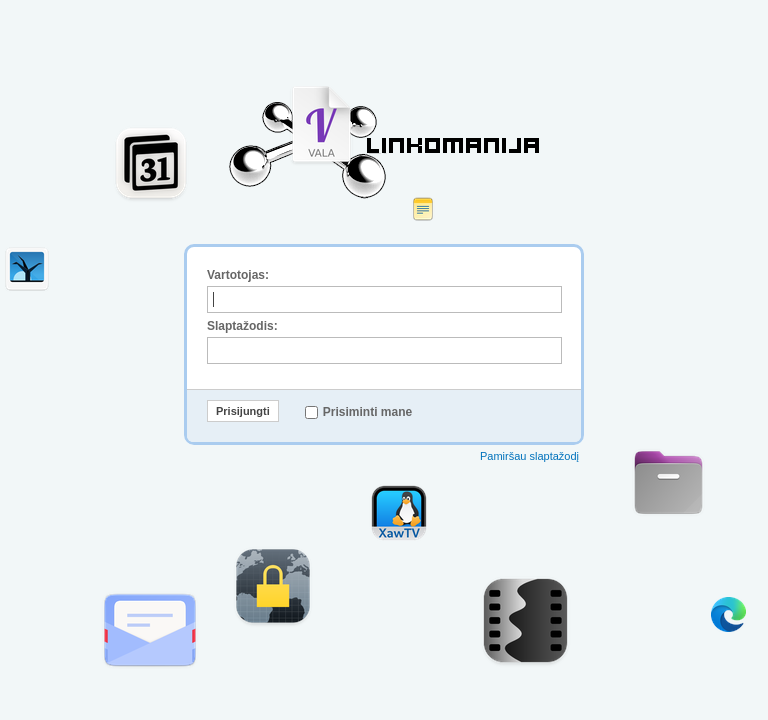 This screenshot has width=768, height=720. I want to click on launch xawtv television viewer application, so click(399, 513).